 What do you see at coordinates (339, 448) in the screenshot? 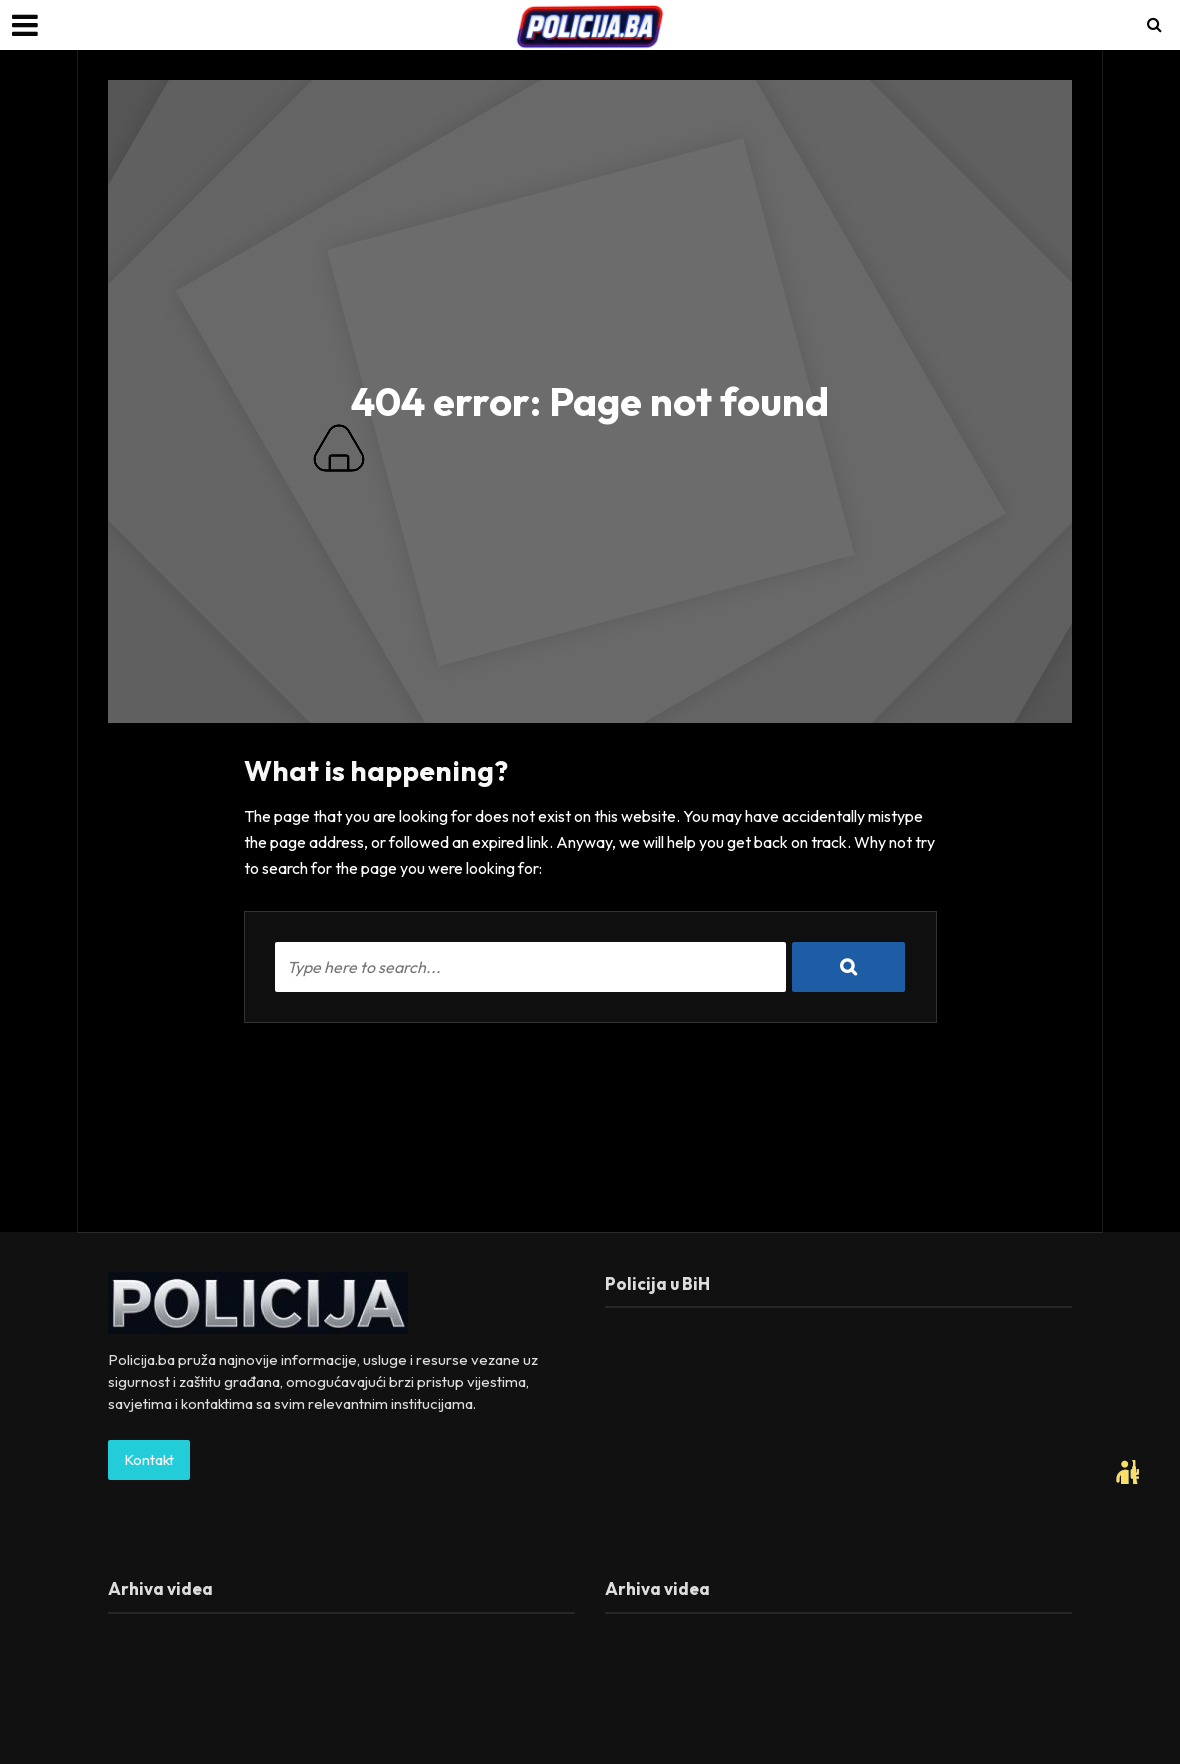
I see `browse japanese food options` at bounding box center [339, 448].